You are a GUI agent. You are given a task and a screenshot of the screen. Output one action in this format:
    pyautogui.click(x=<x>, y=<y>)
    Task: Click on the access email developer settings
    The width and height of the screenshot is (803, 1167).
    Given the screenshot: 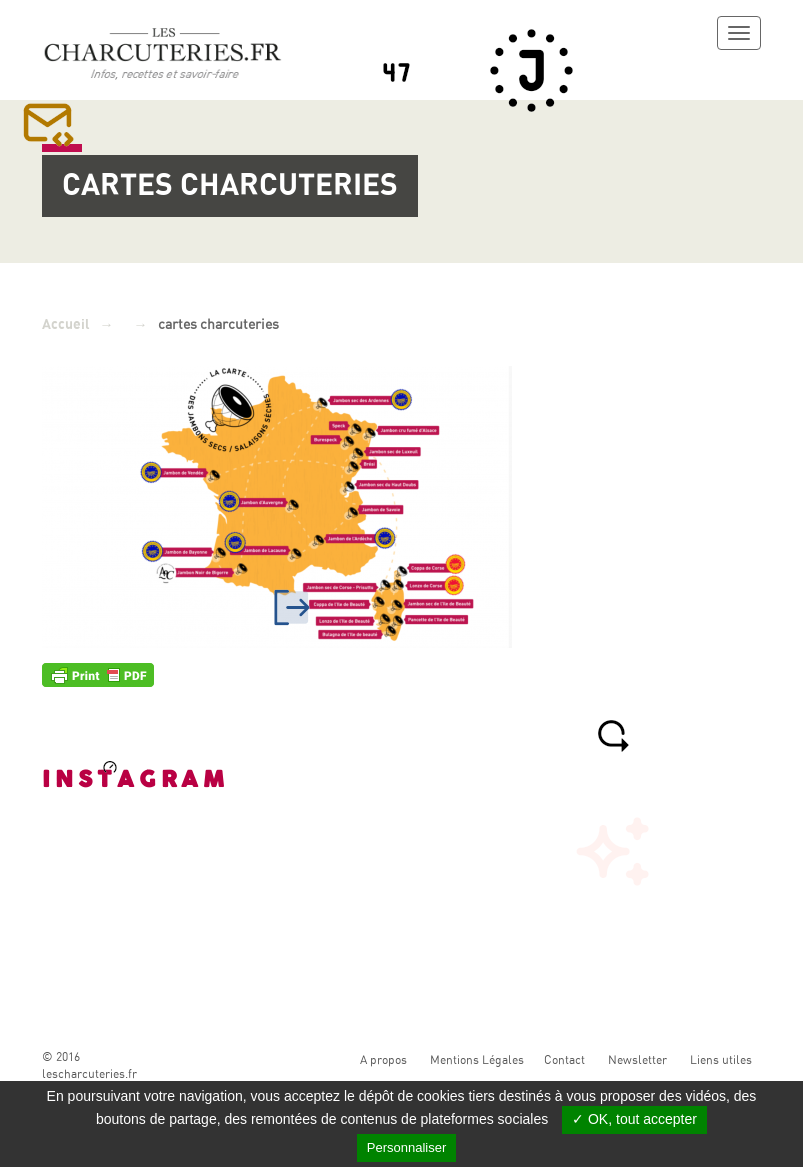 What is the action you would take?
    pyautogui.click(x=47, y=122)
    